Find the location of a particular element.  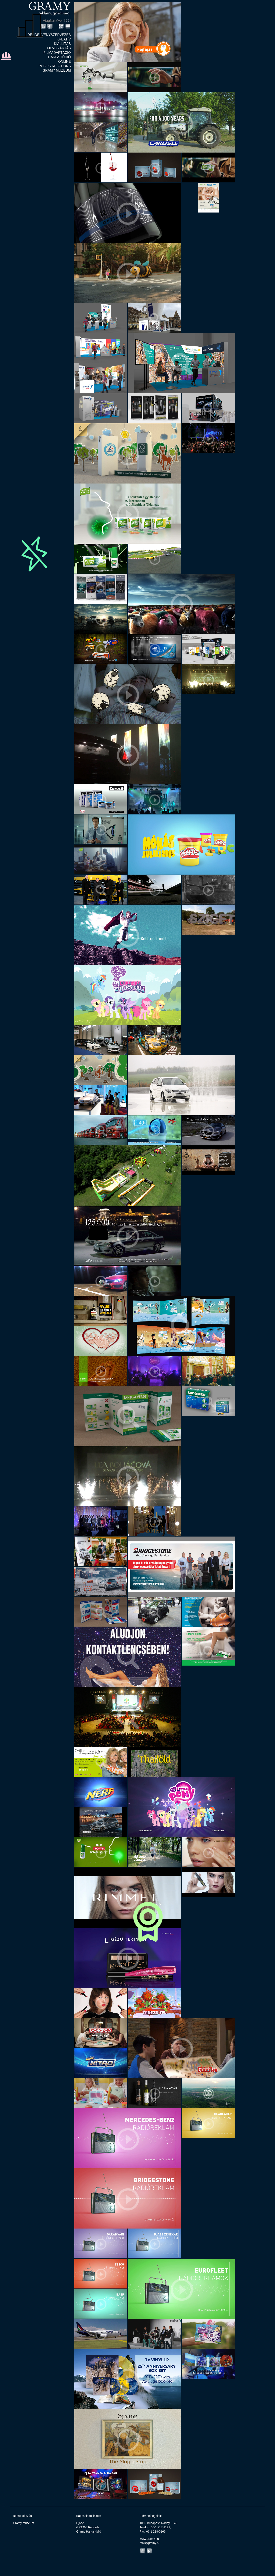

view achievements or awards is located at coordinates (148, 1922).